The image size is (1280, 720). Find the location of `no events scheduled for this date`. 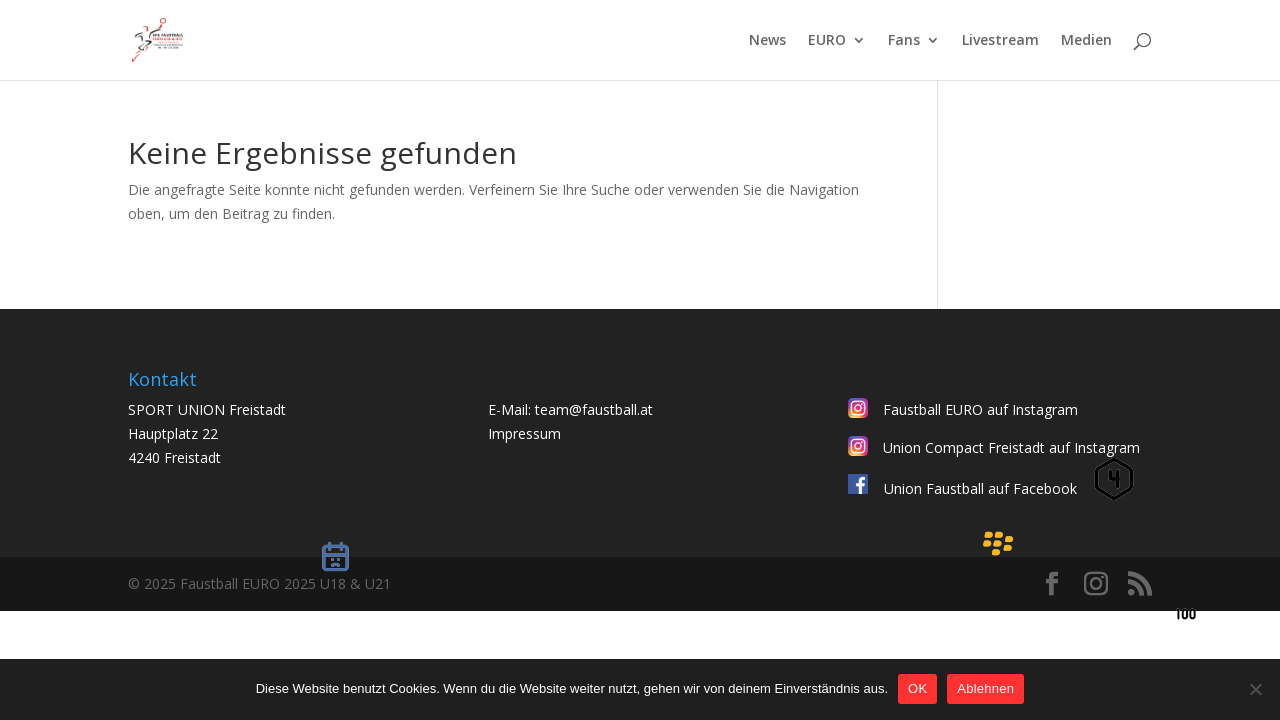

no events scheduled for this date is located at coordinates (335, 556).